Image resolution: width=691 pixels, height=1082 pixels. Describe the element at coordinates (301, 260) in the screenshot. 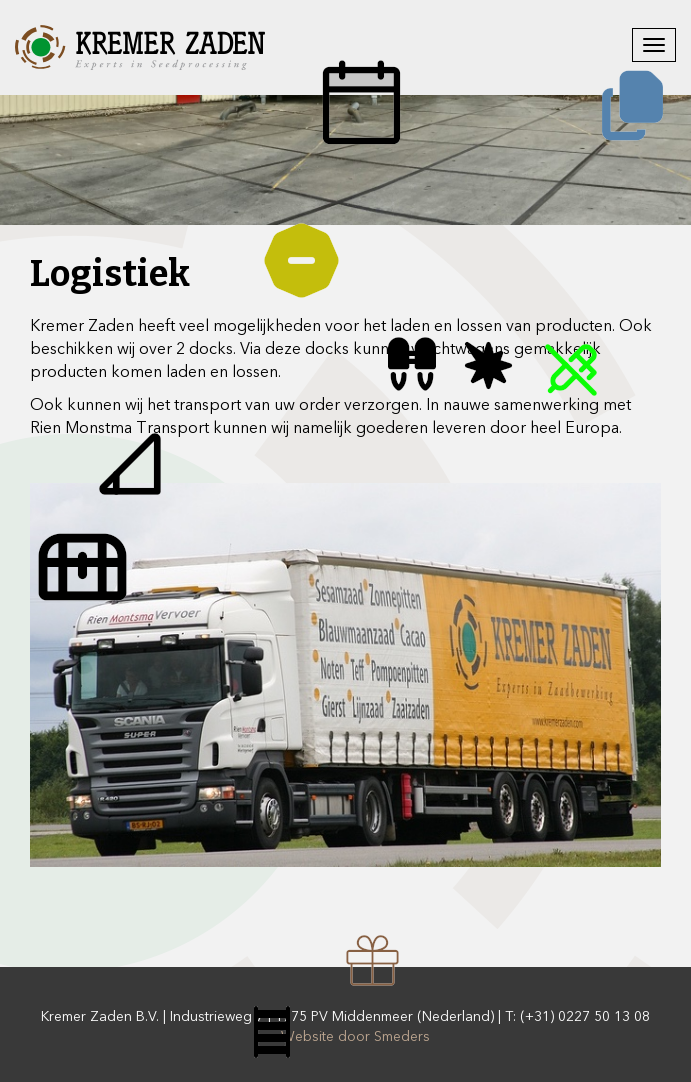

I see `remove or delete an item` at that location.